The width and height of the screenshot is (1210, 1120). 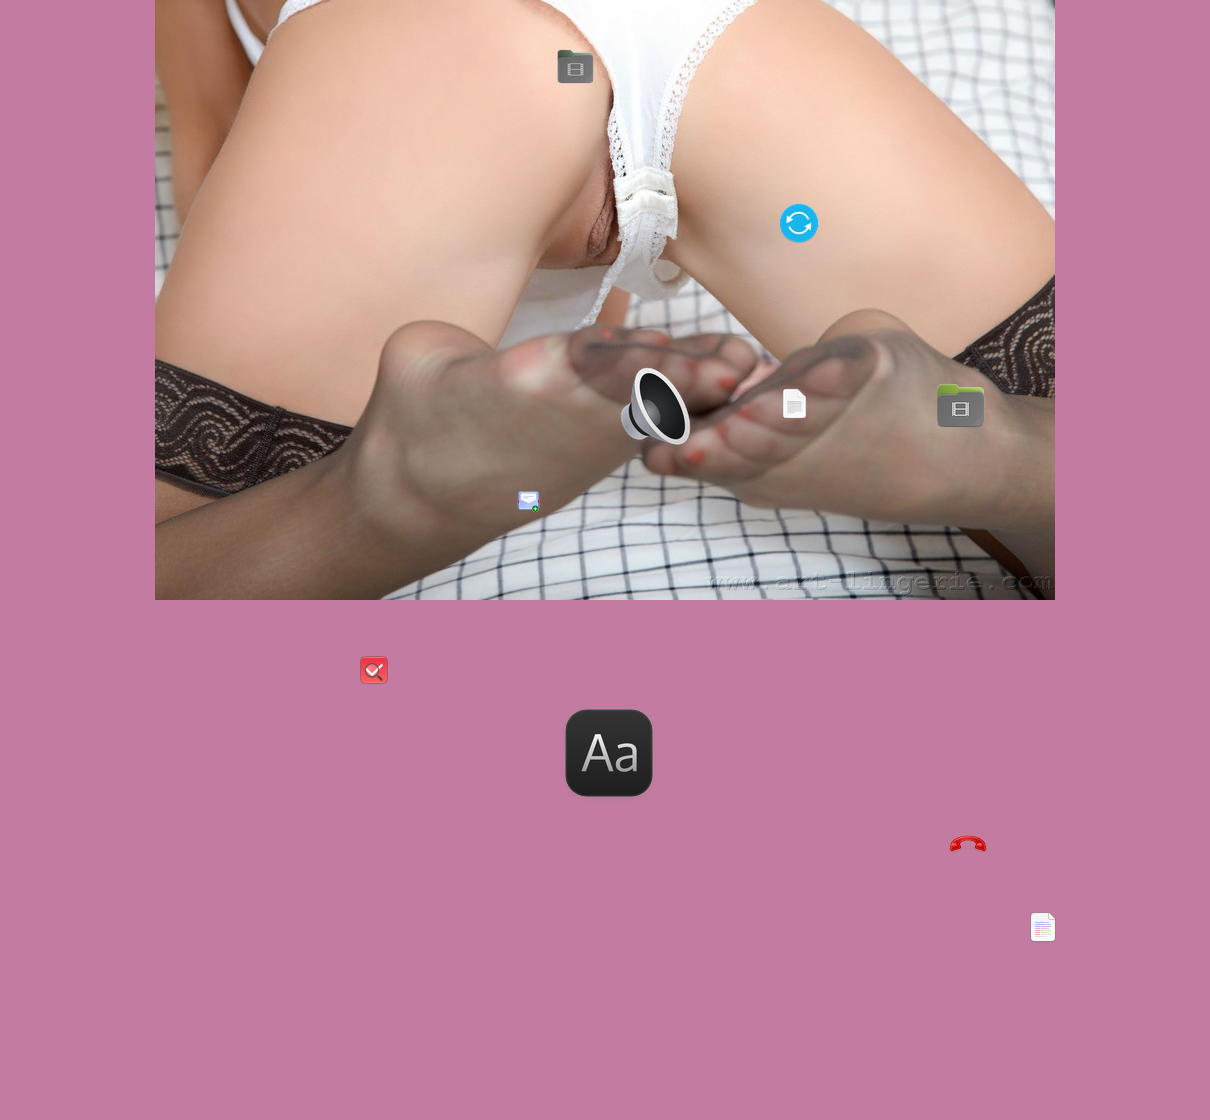 I want to click on indicates file is currently syncing with Insync, so click(x=799, y=223).